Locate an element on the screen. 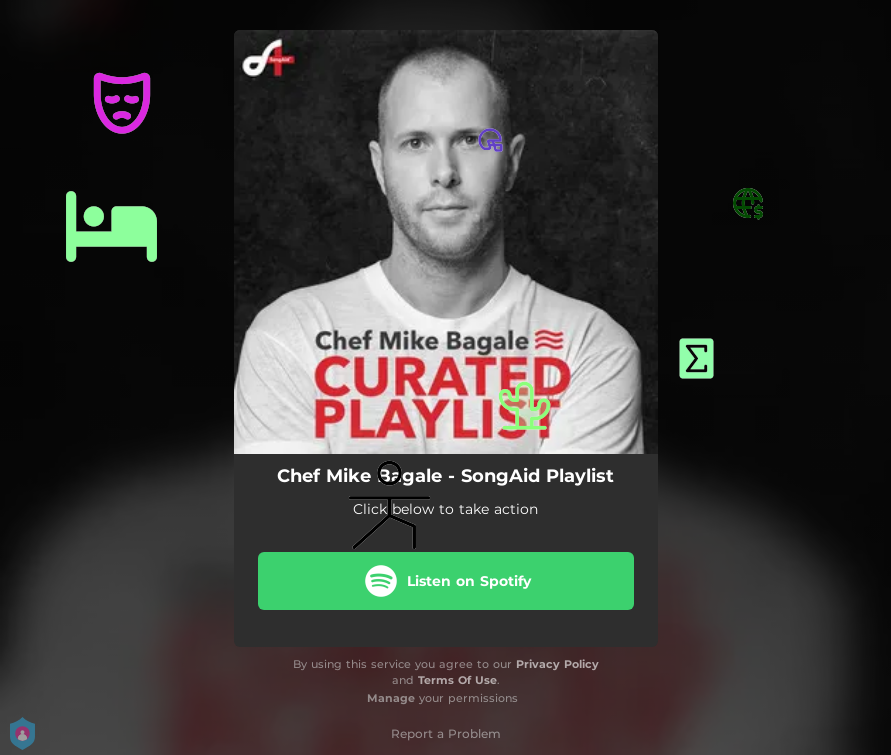 The image size is (891, 755). access tai chi or meditation exercises is located at coordinates (389, 508).